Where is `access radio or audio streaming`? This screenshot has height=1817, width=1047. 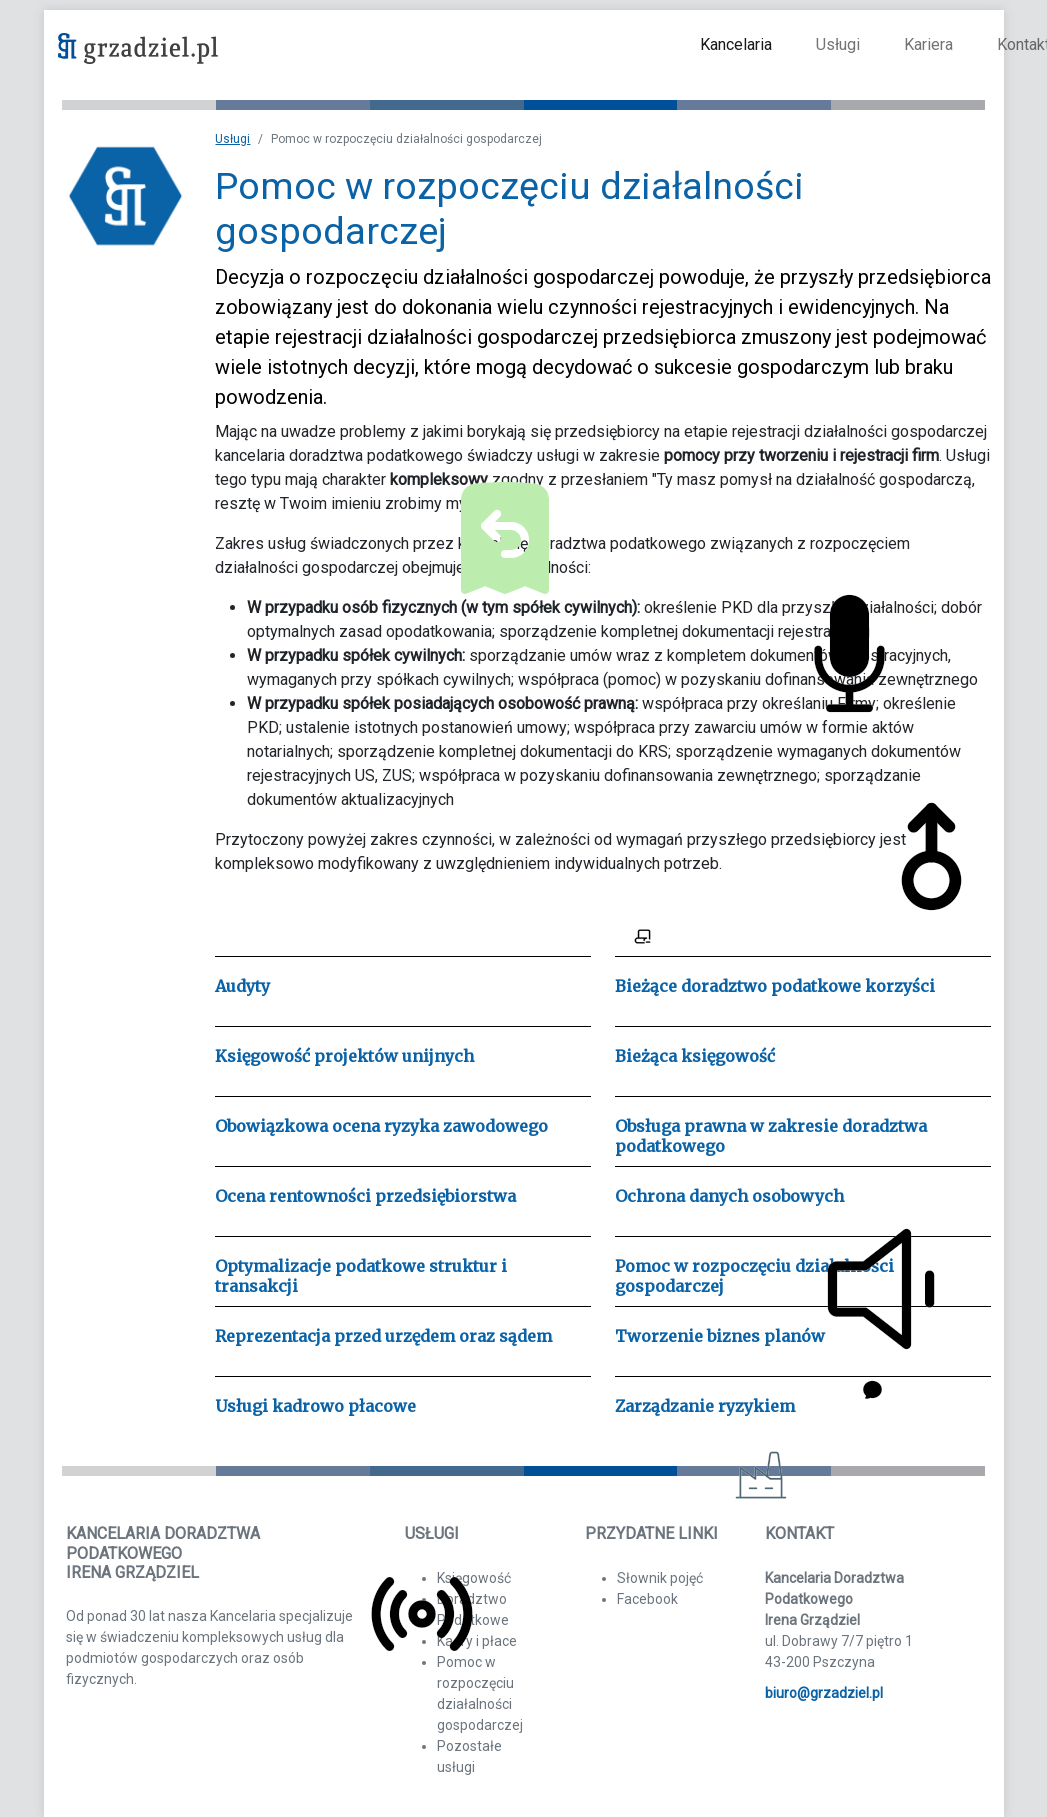 access radio or audio streaming is located at coordinates (422, 1614).